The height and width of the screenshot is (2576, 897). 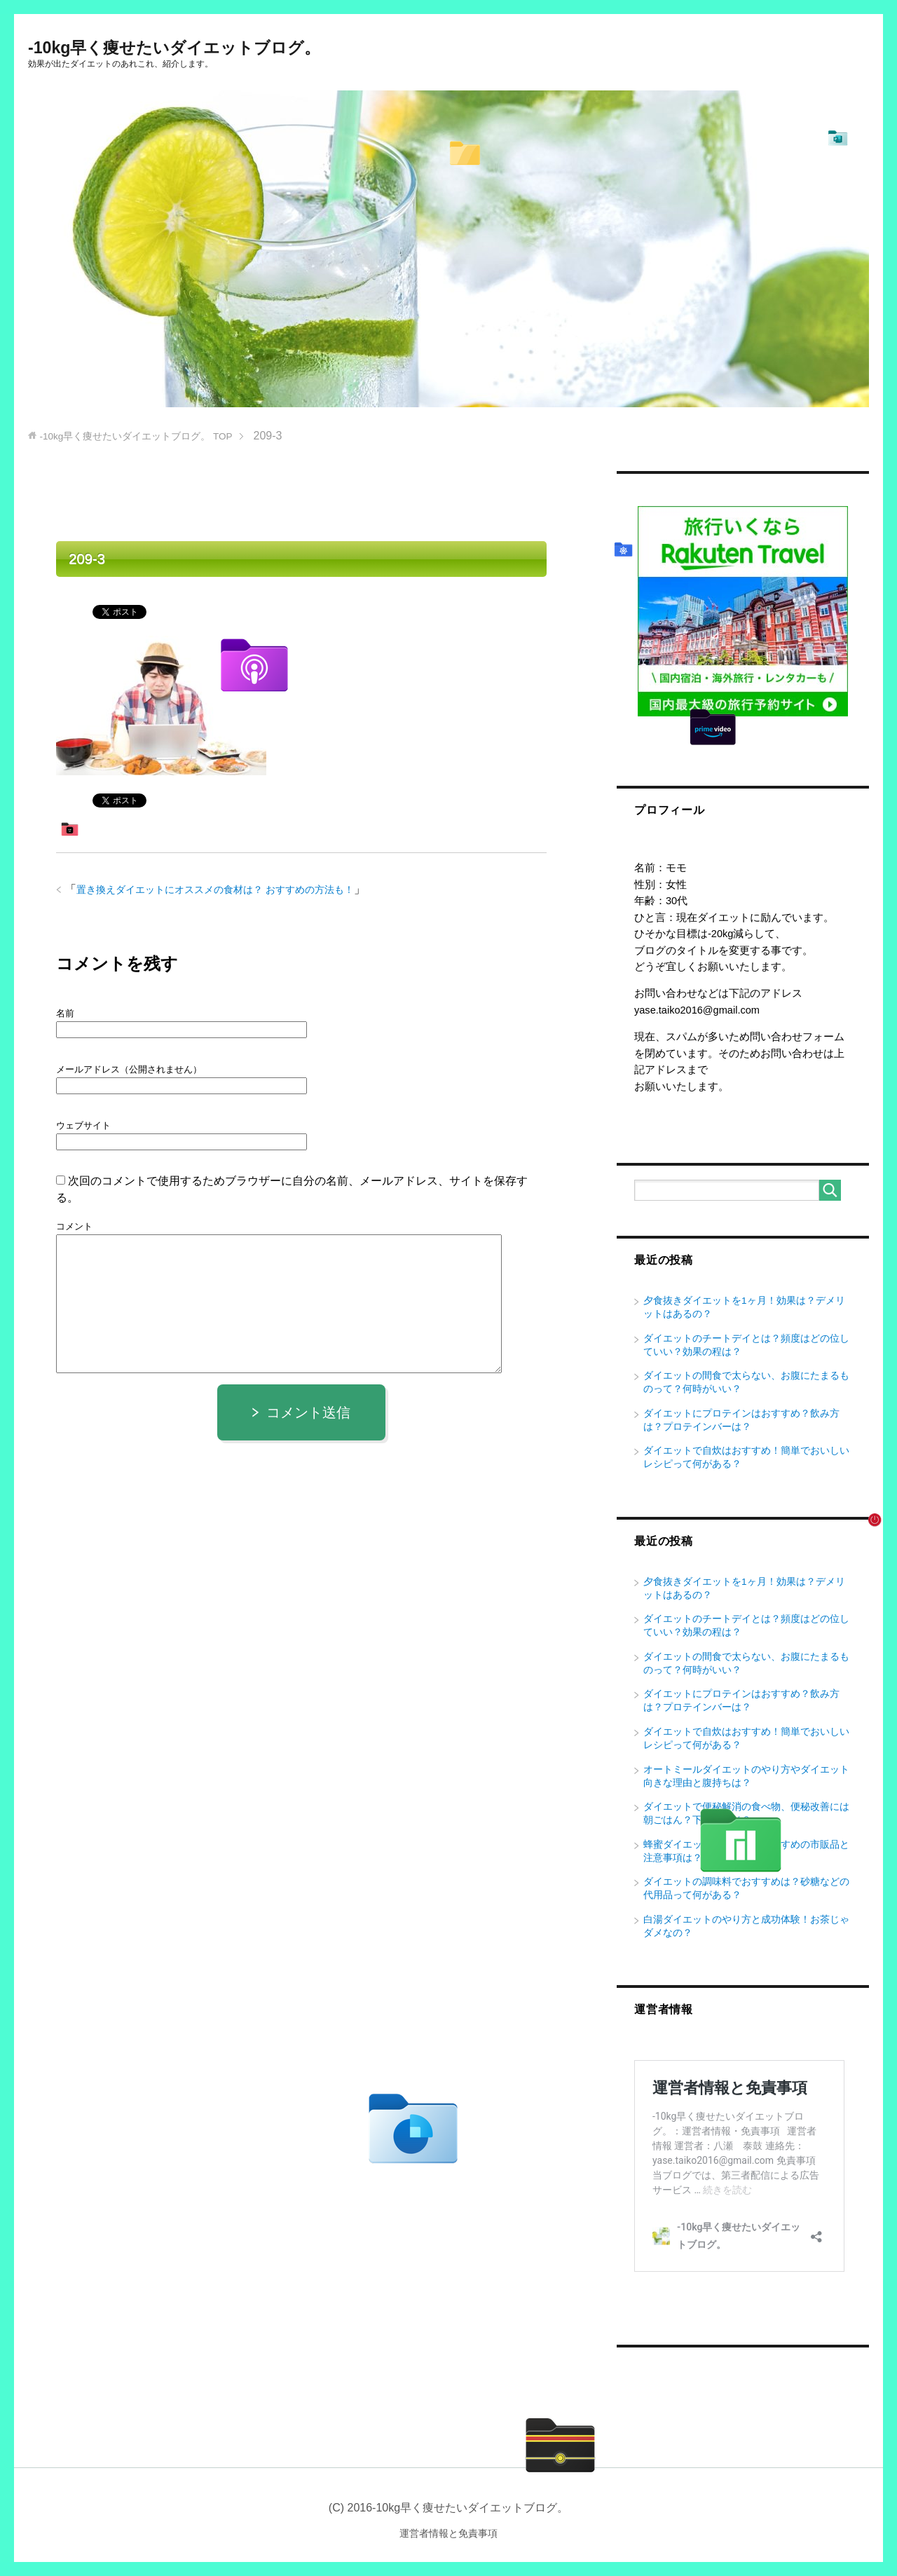 I want to click on open microsoft dynamics 365 sales folder, so click(x=413, y=2131).